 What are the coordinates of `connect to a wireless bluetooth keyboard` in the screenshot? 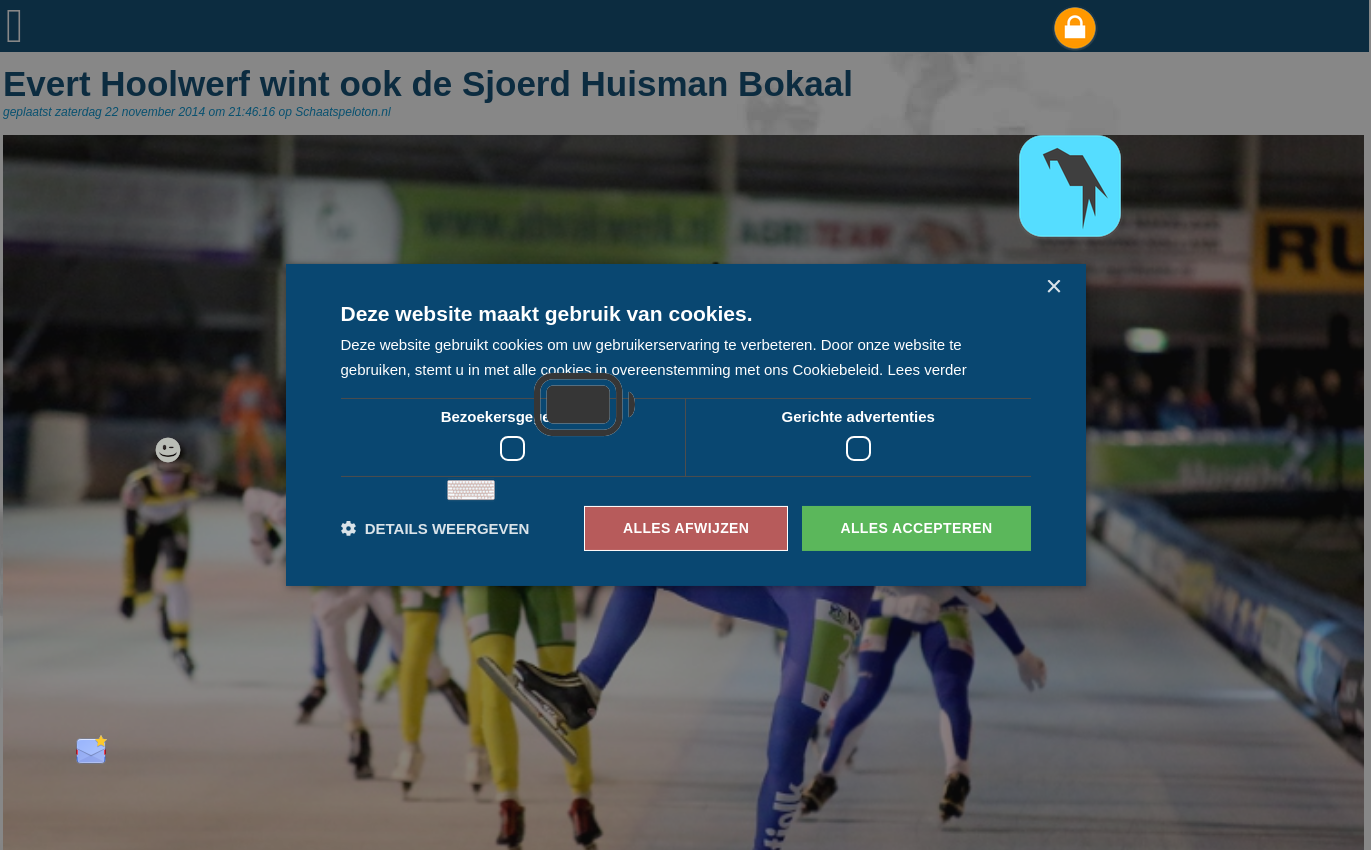 It's located at (471, 490).